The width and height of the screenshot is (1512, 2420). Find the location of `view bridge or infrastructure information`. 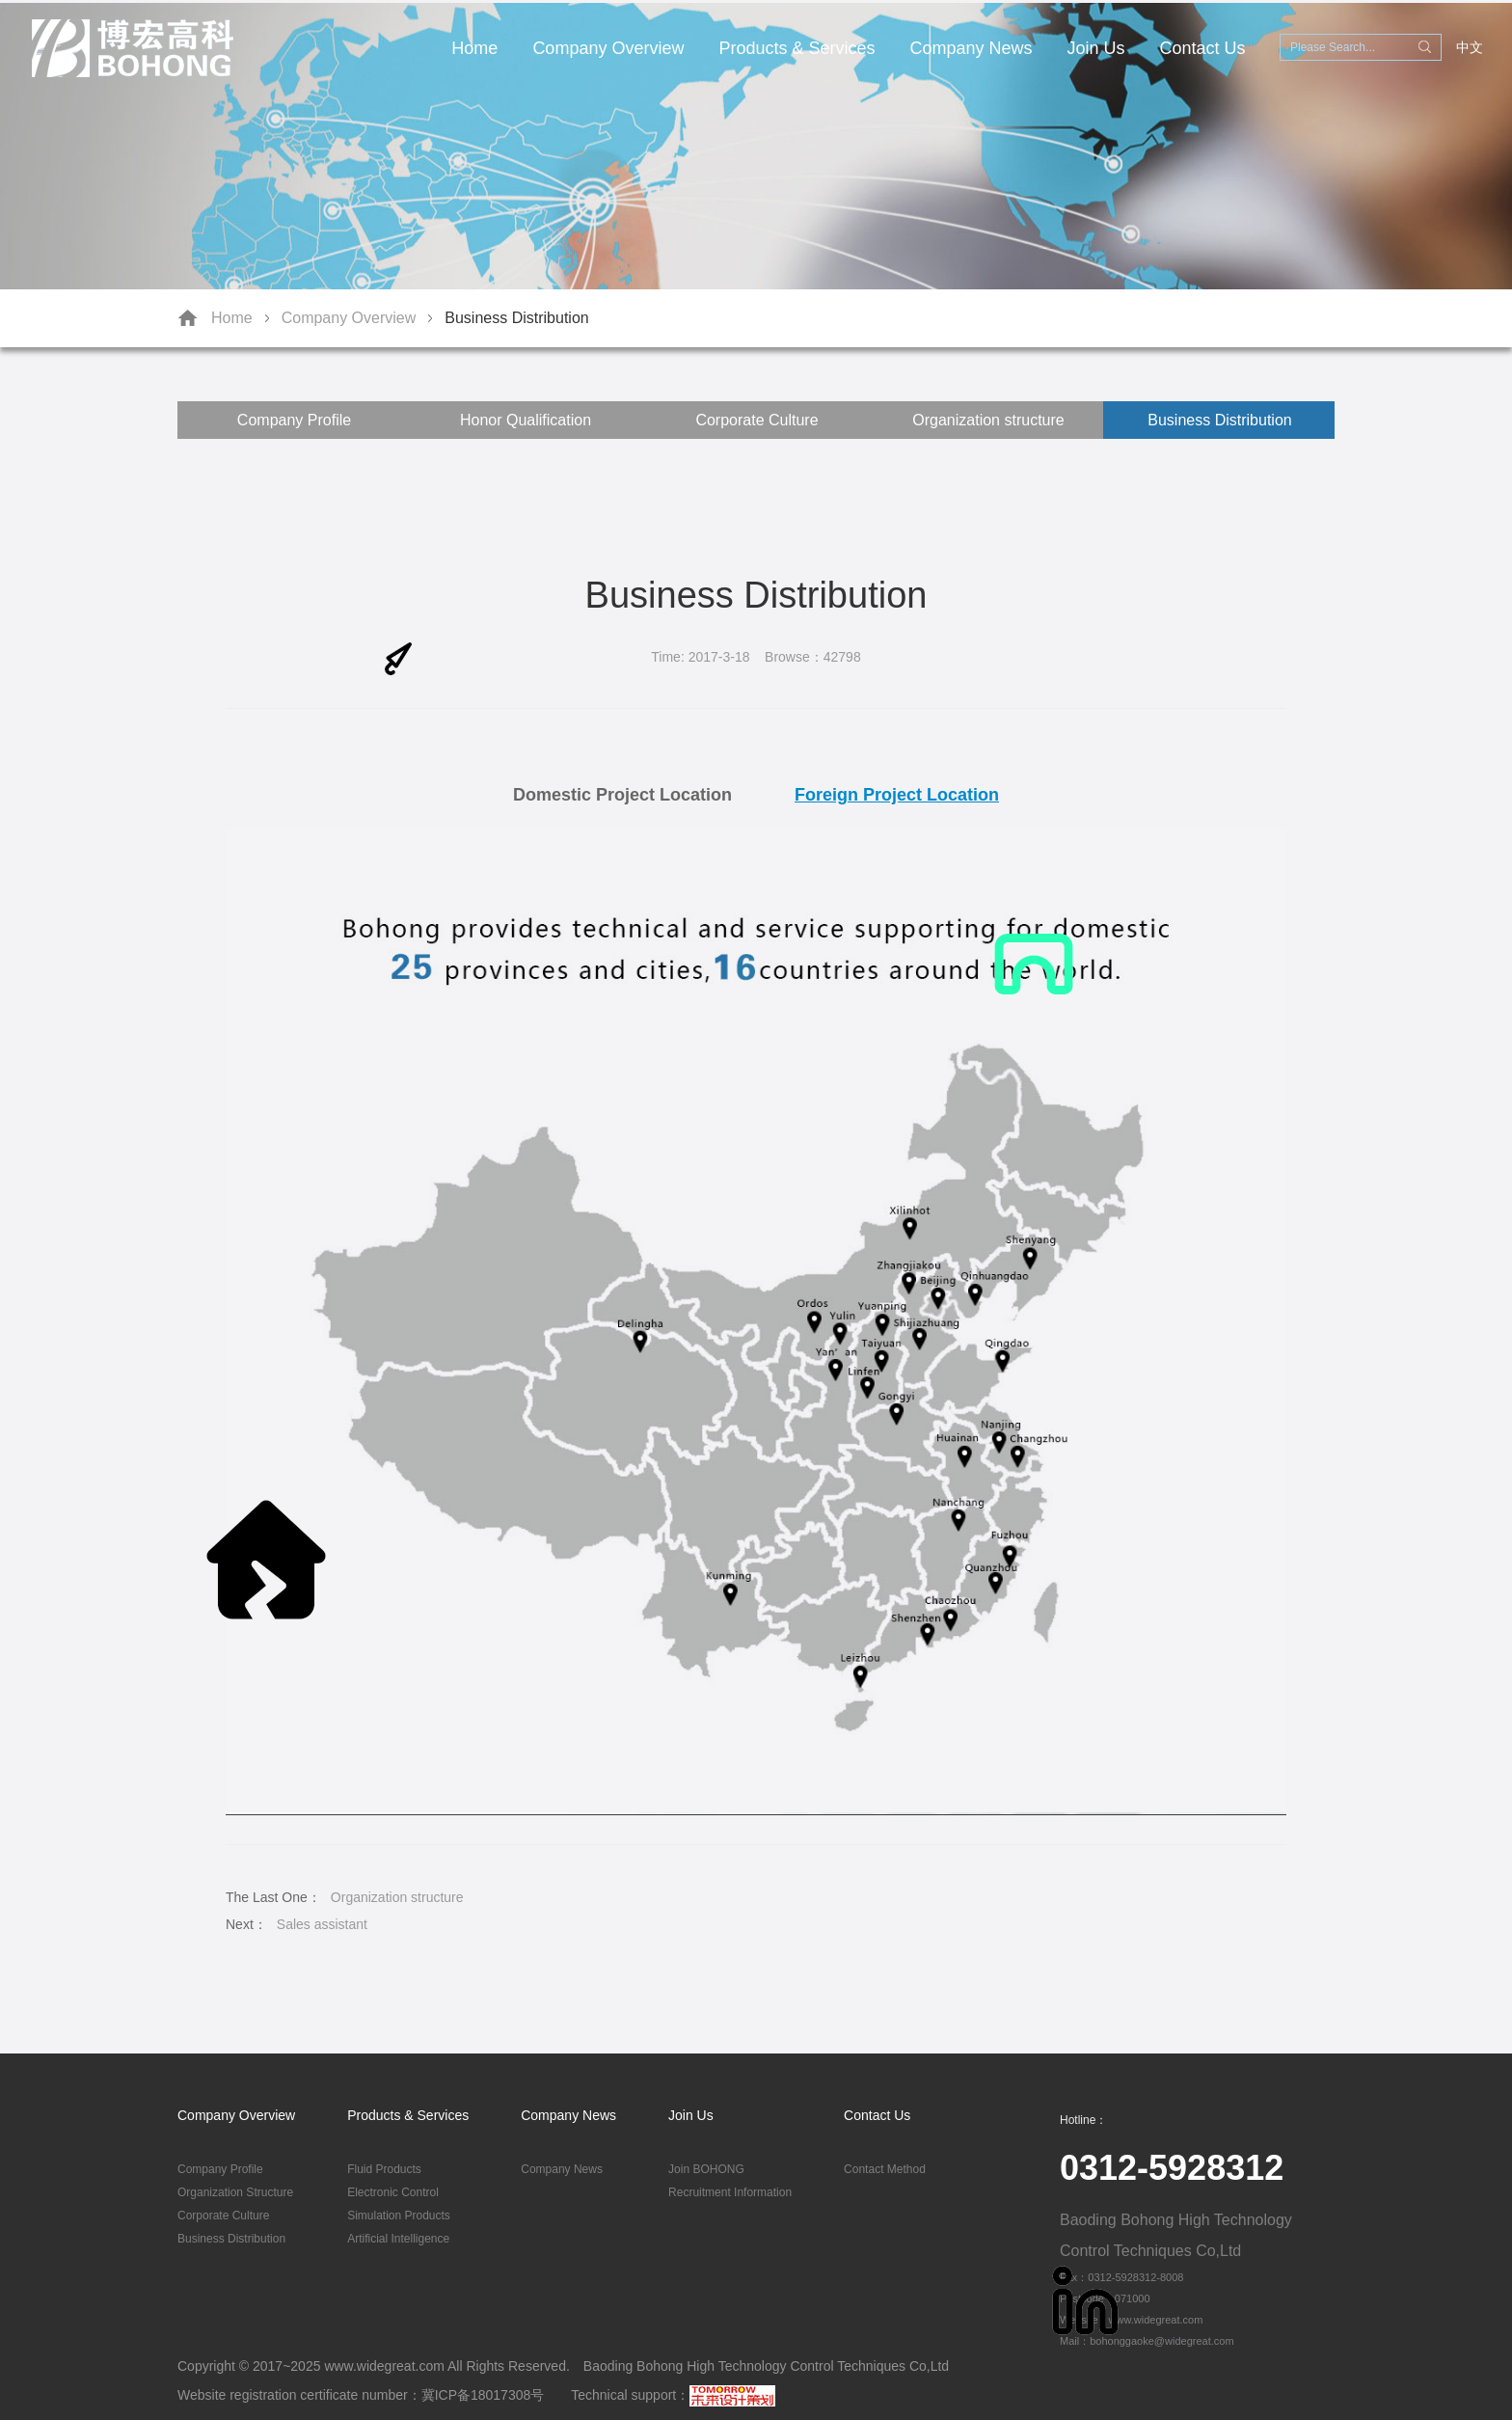

view bridge or infrastructure information is located at coordinates (1034, 960).